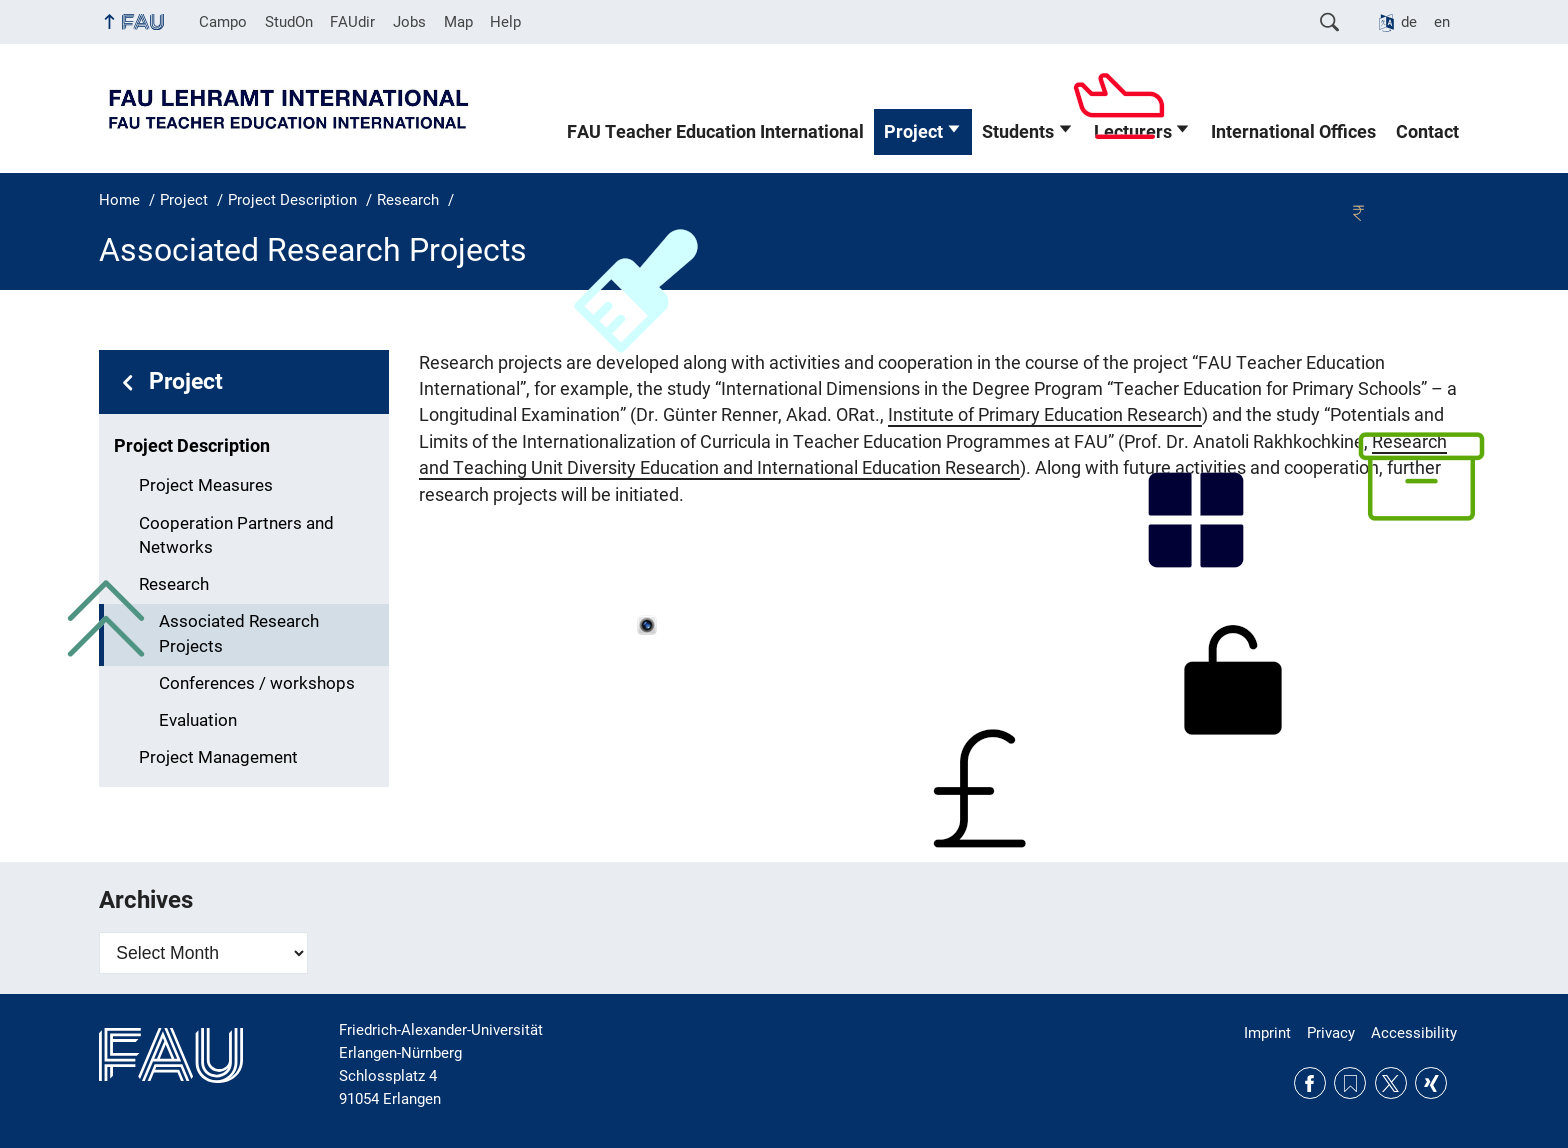 The width and height of the screenshot is (1568, 1148). What do you see at coordinates (638, 289) in the screenshot?
I see `access painting or drawing tools` at bounding box center [638, 289].